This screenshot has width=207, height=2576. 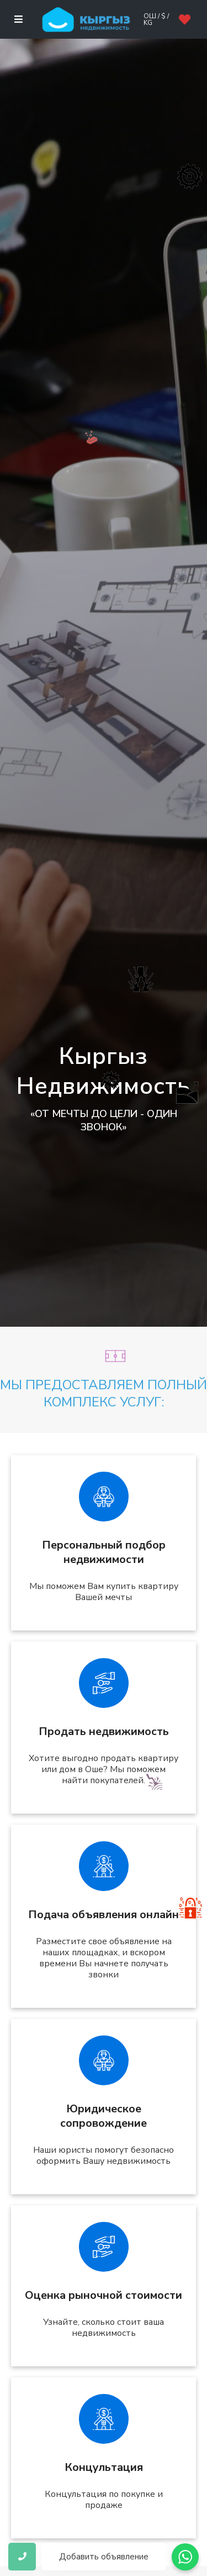 I want to click on activate a powerful lightning or sonic attack, so click(x=154, y=1782).